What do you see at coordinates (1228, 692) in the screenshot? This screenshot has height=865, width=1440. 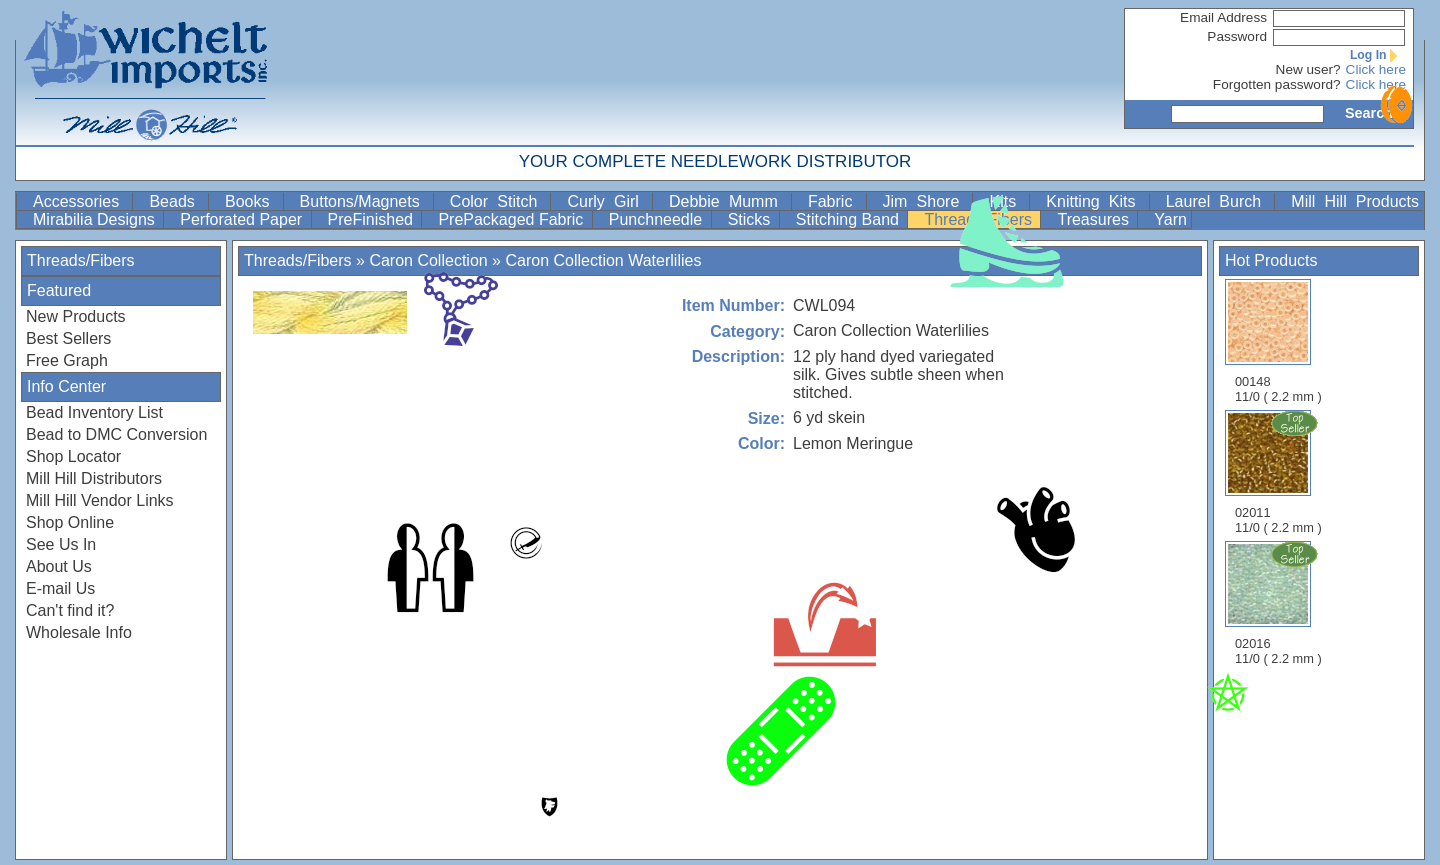 I see `select pentacle symbol for game character or item` at bounding box center [1228, 692].